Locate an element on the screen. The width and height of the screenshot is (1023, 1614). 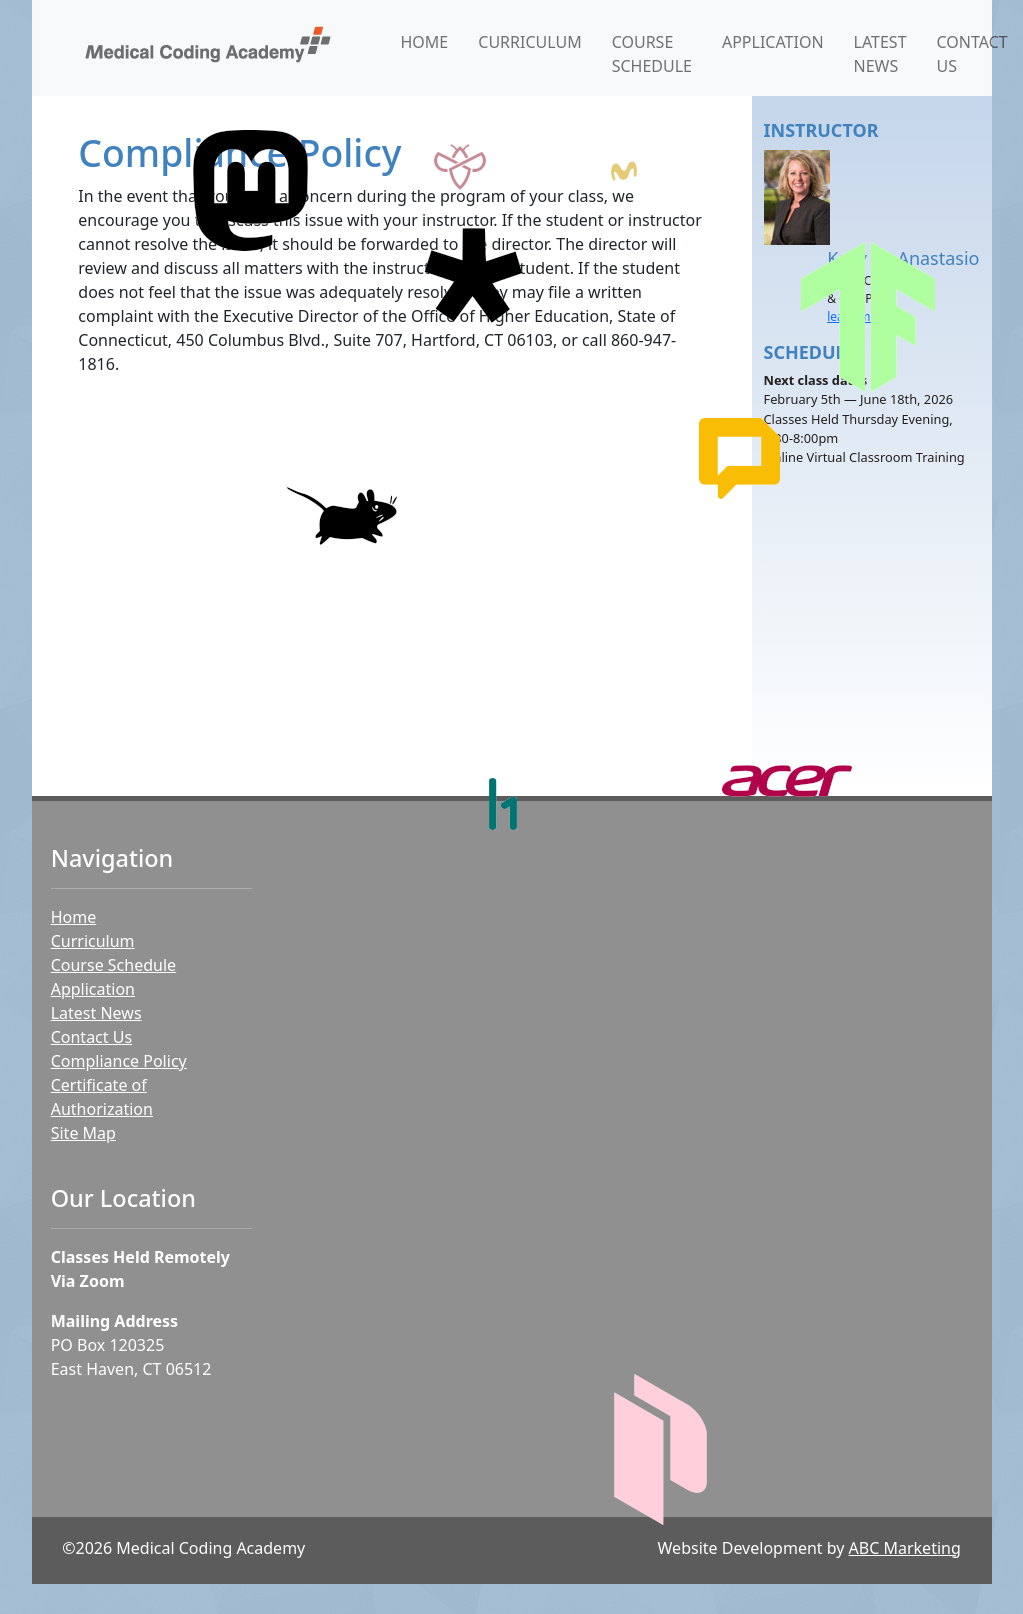
open the Mastodon app is located at coordinates (250, 190).